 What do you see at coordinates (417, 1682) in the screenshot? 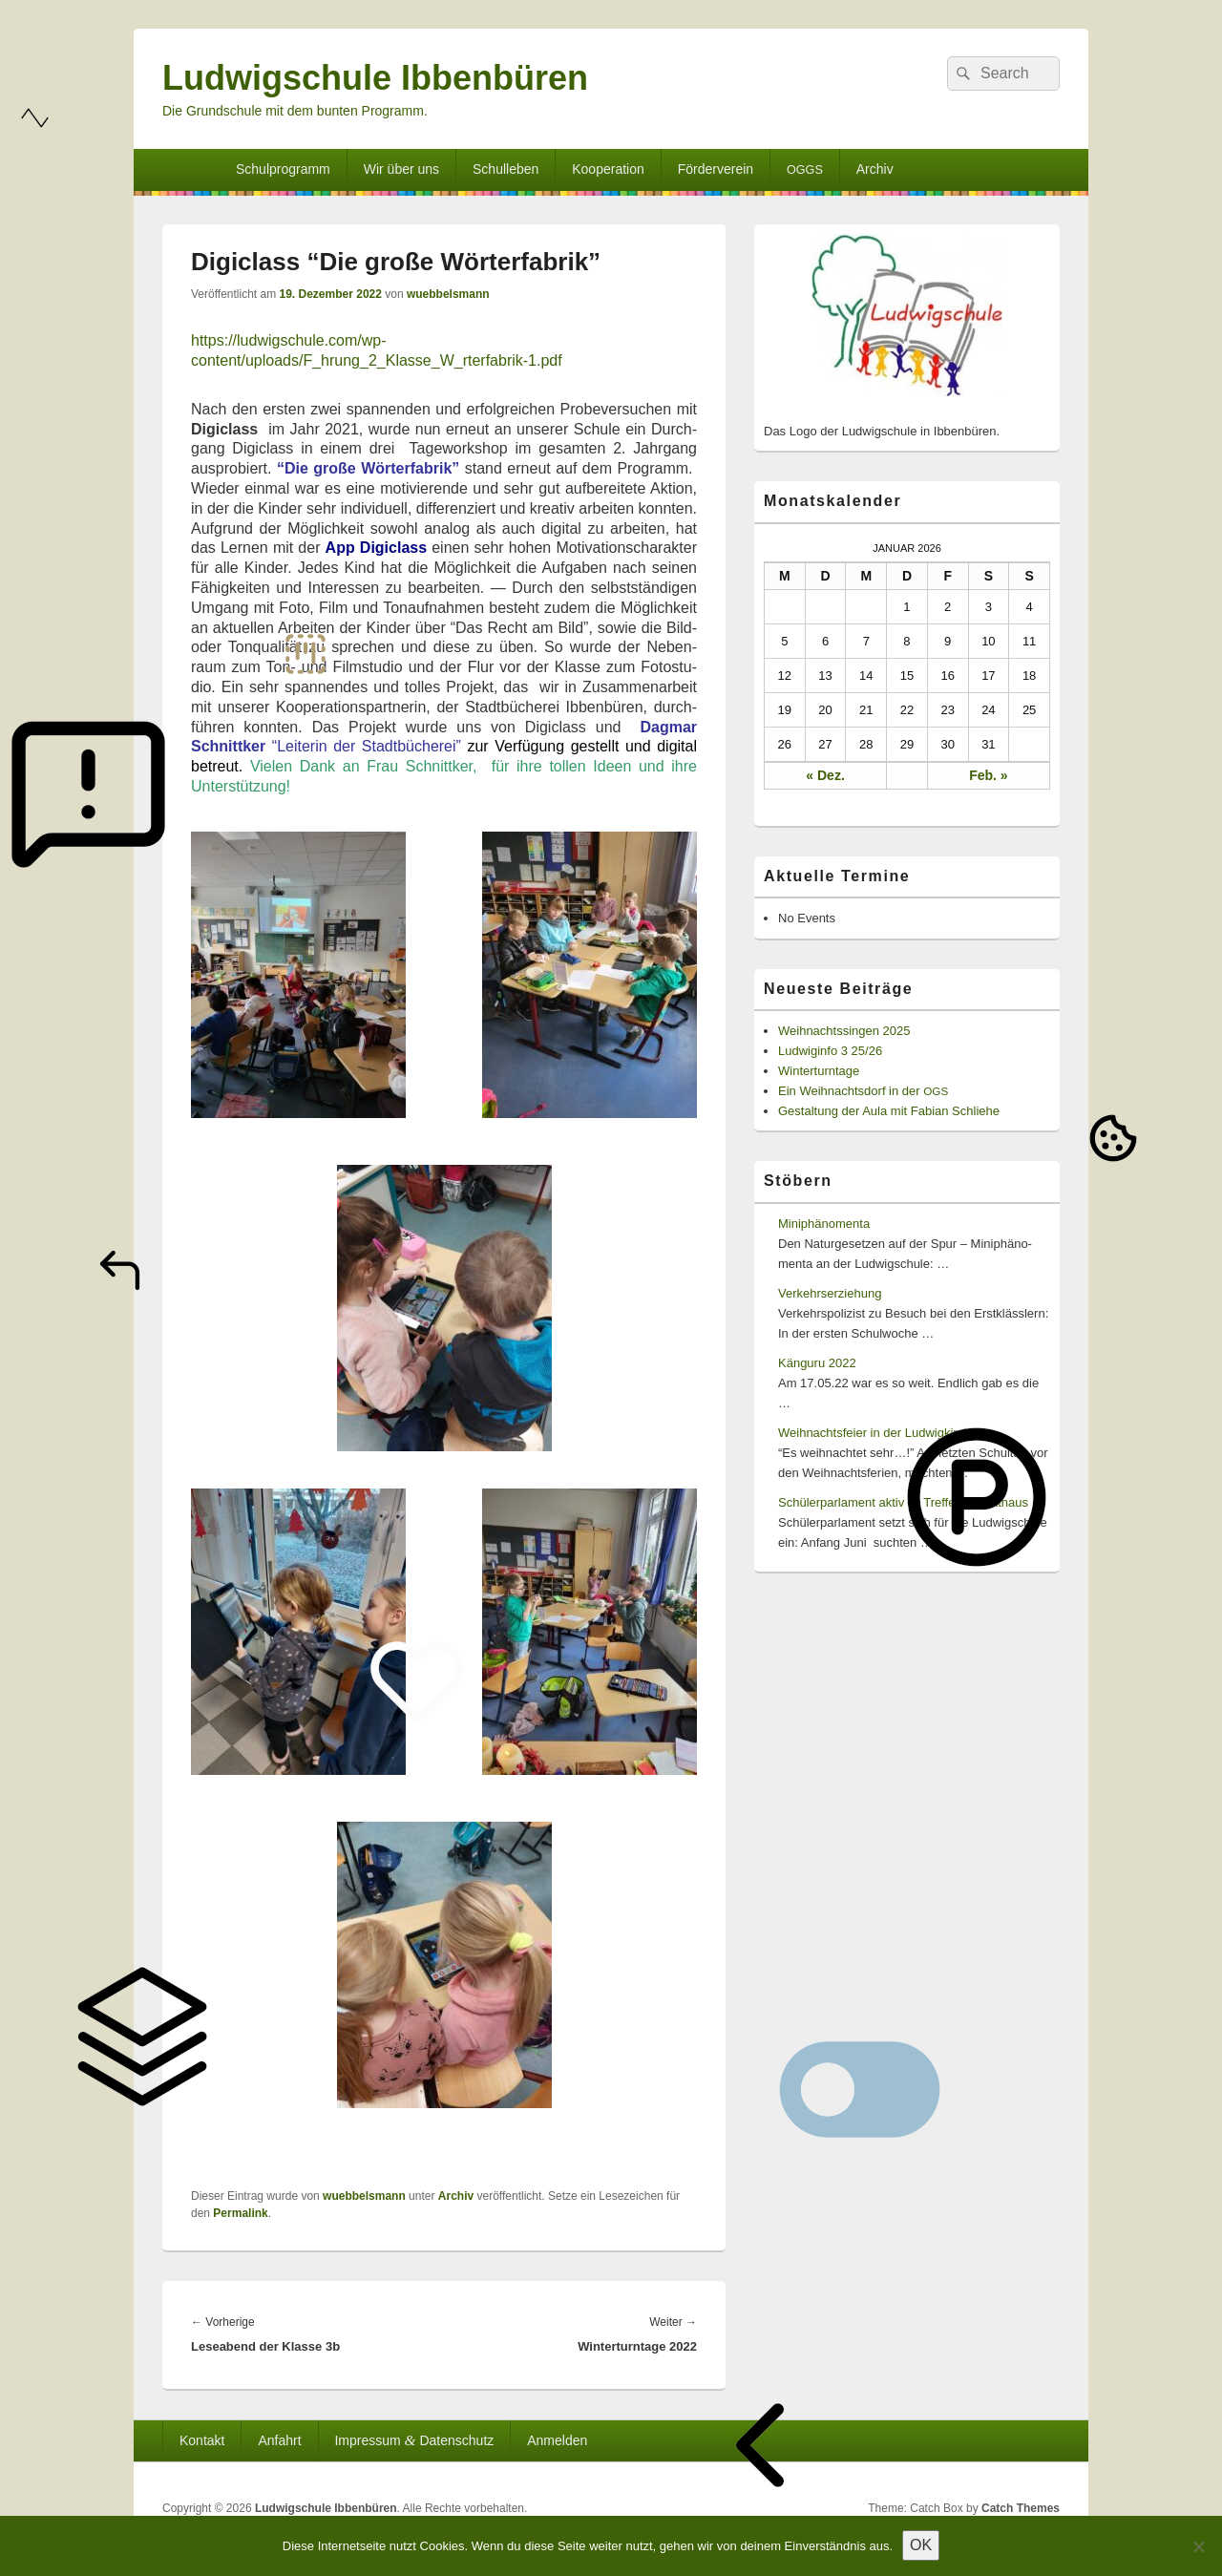
I see `add item to favorites` at bounding box center [417, 1682].